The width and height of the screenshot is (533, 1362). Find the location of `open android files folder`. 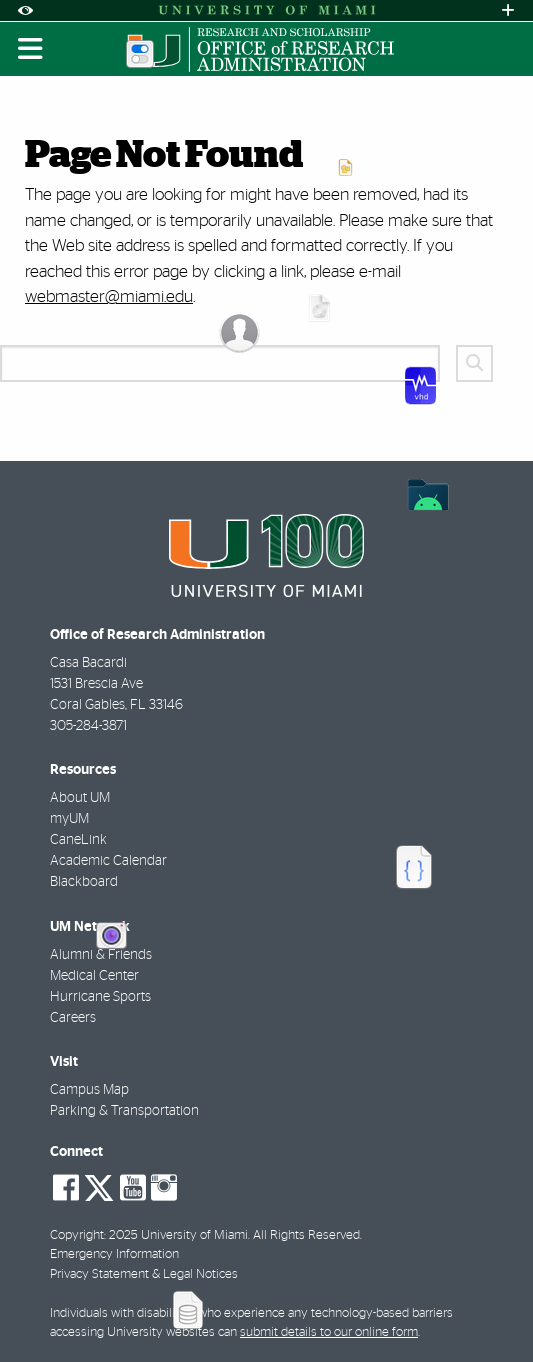

open android files folder is located at coordinates (428, 496).